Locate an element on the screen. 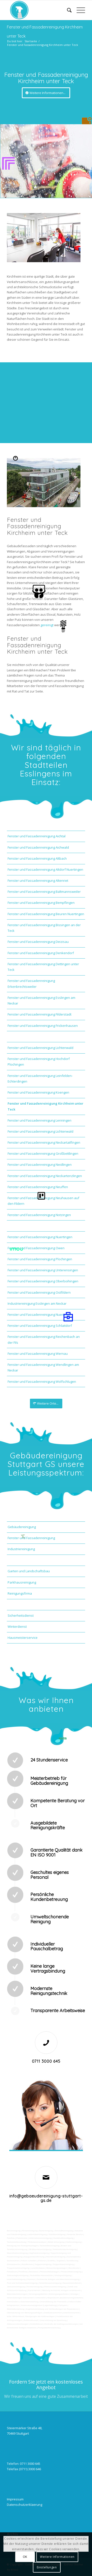 The image size is (92, 2576). cloudscale.ch cloud hosting service logo is located at coordinates (15, 458).